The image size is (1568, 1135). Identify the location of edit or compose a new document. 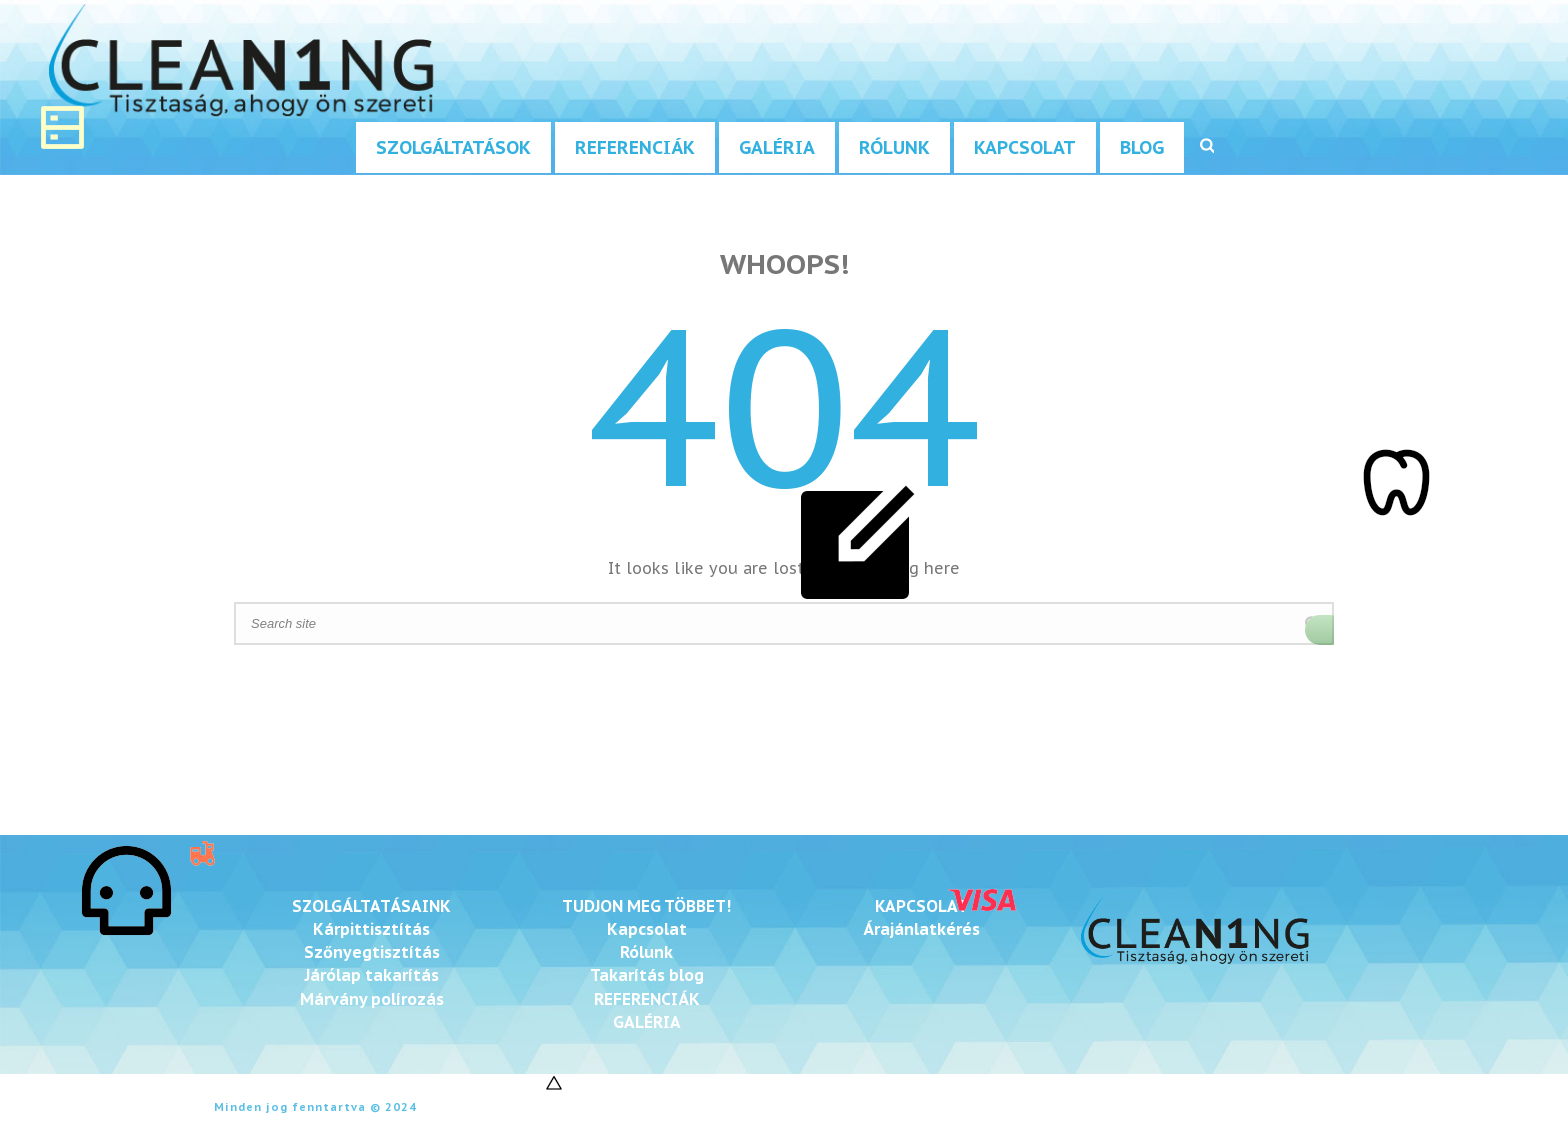
(855, 545).